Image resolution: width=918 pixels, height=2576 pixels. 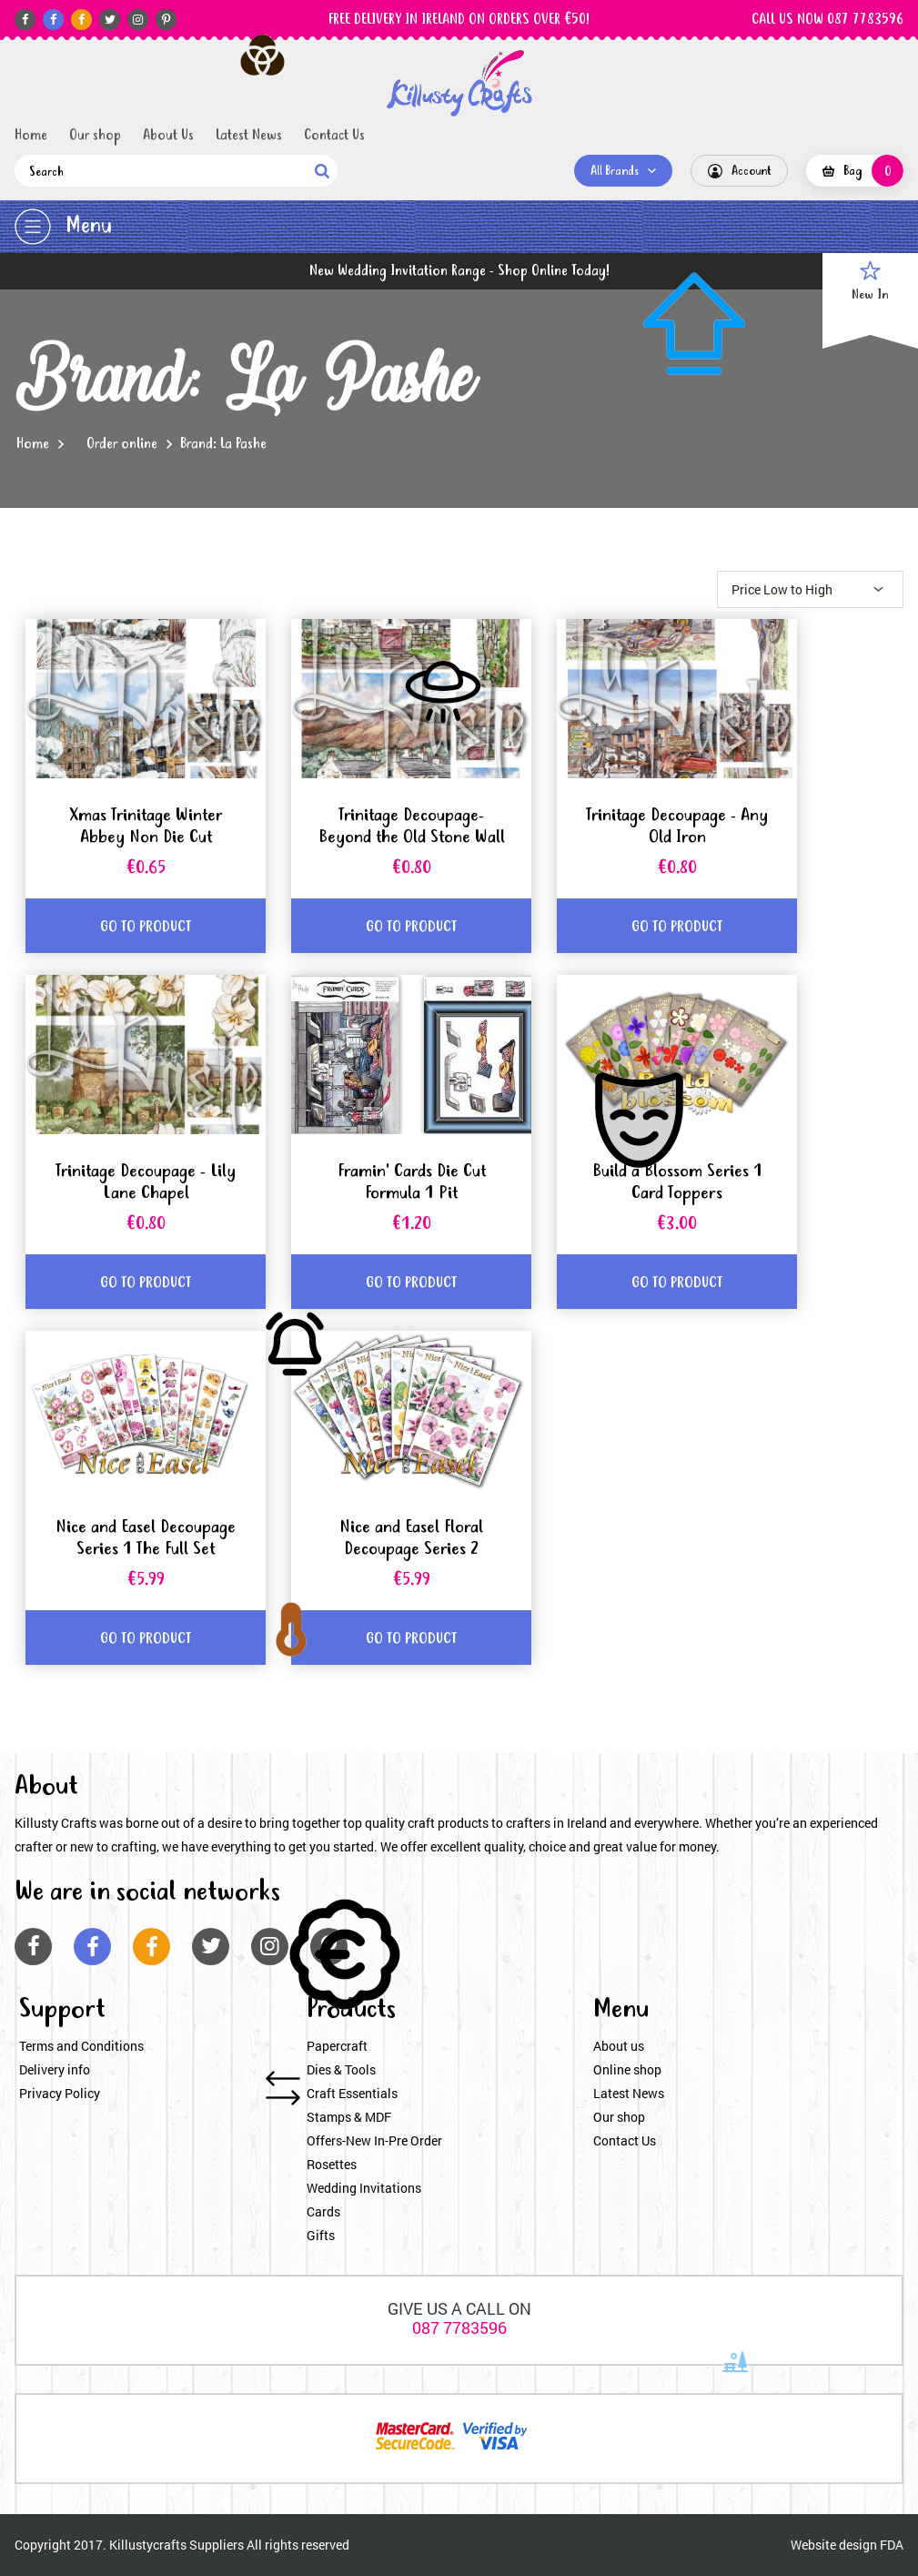 I want to click on indicates moderate or medium temperature, so click(x=291, y=1629).